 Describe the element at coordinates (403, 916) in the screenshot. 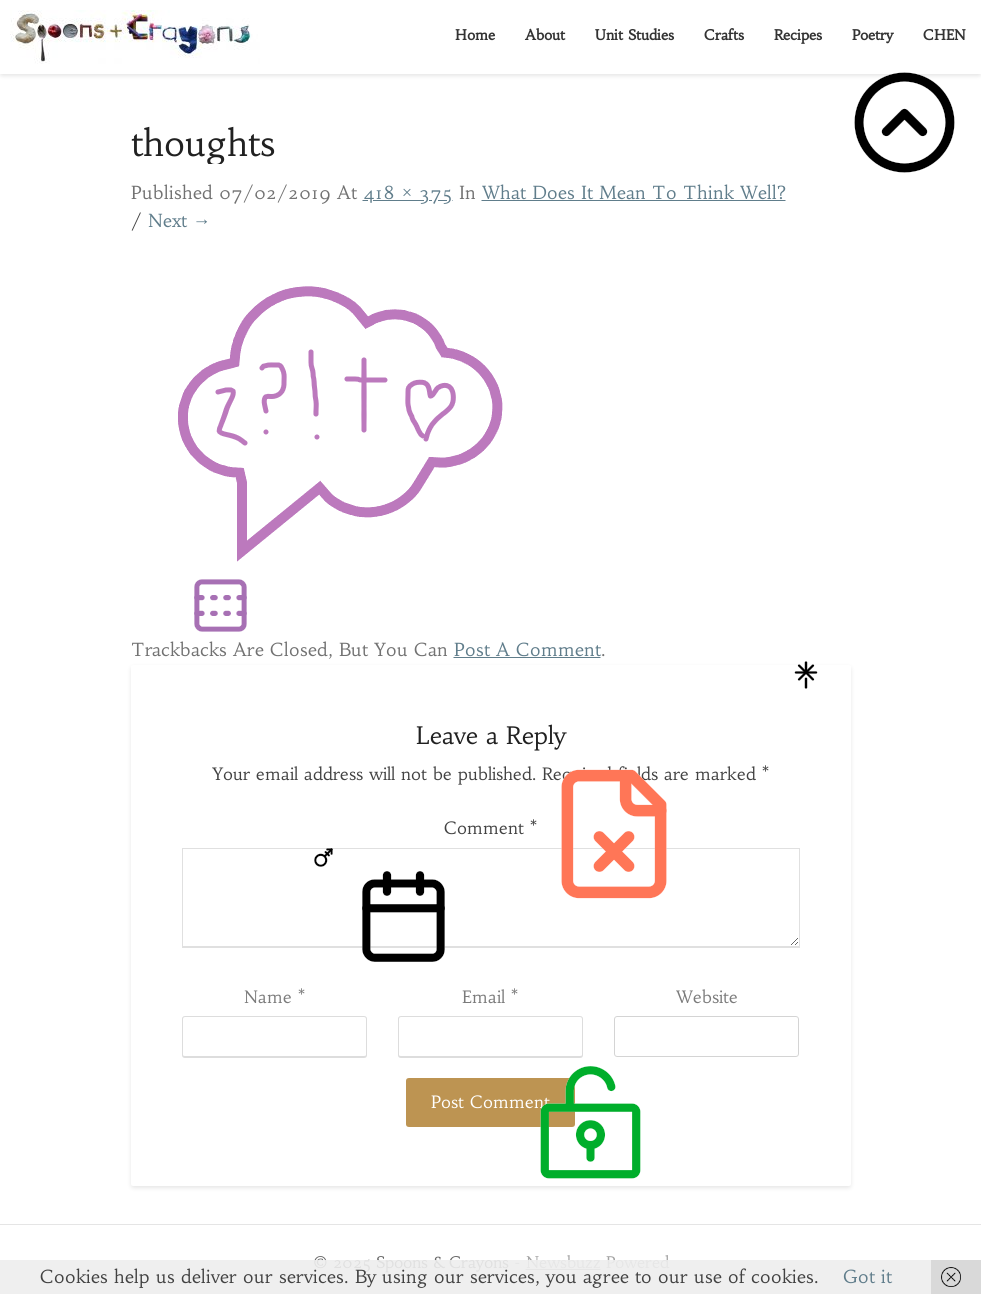

I see `view or open calendar` at that location.